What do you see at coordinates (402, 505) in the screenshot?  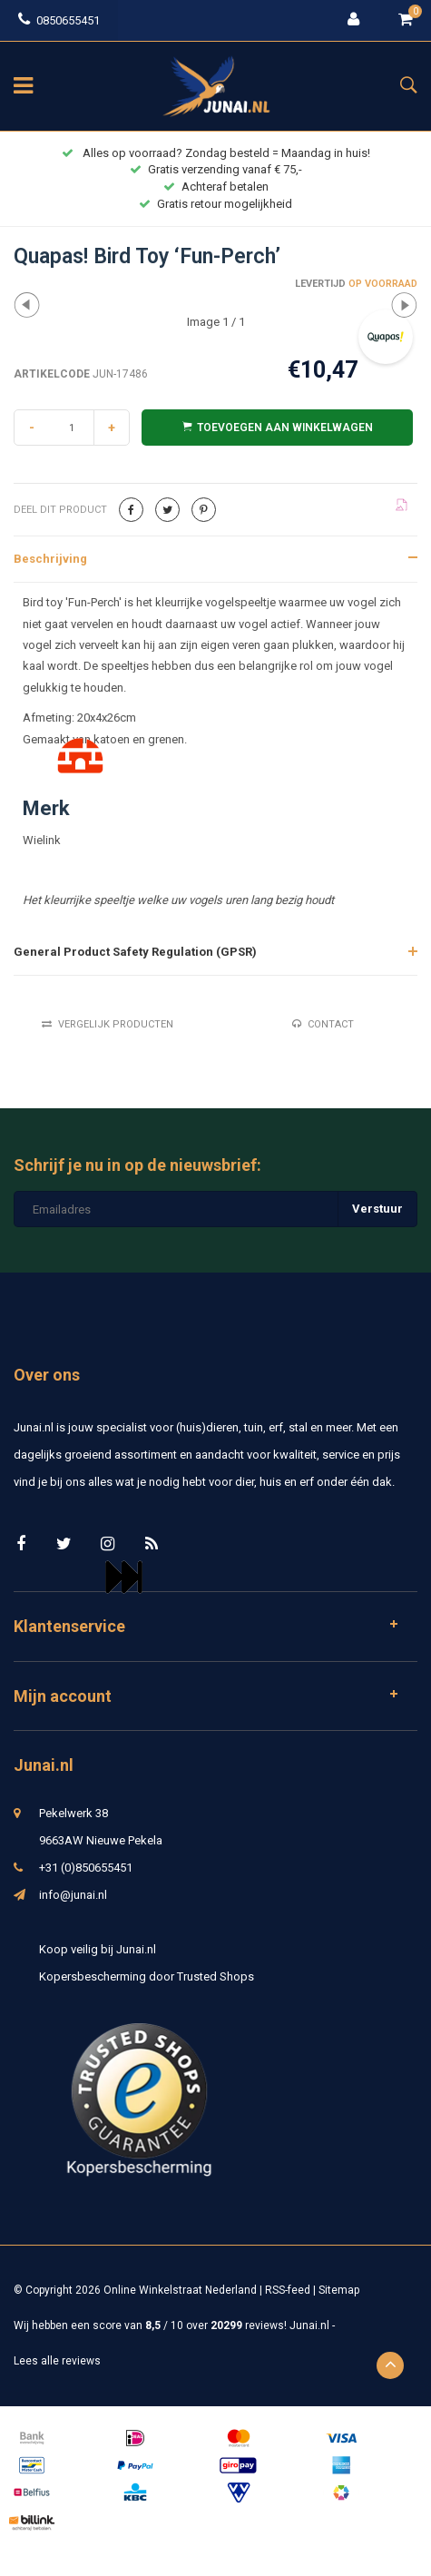 I see `view image file` at bounding box center [402, 505].